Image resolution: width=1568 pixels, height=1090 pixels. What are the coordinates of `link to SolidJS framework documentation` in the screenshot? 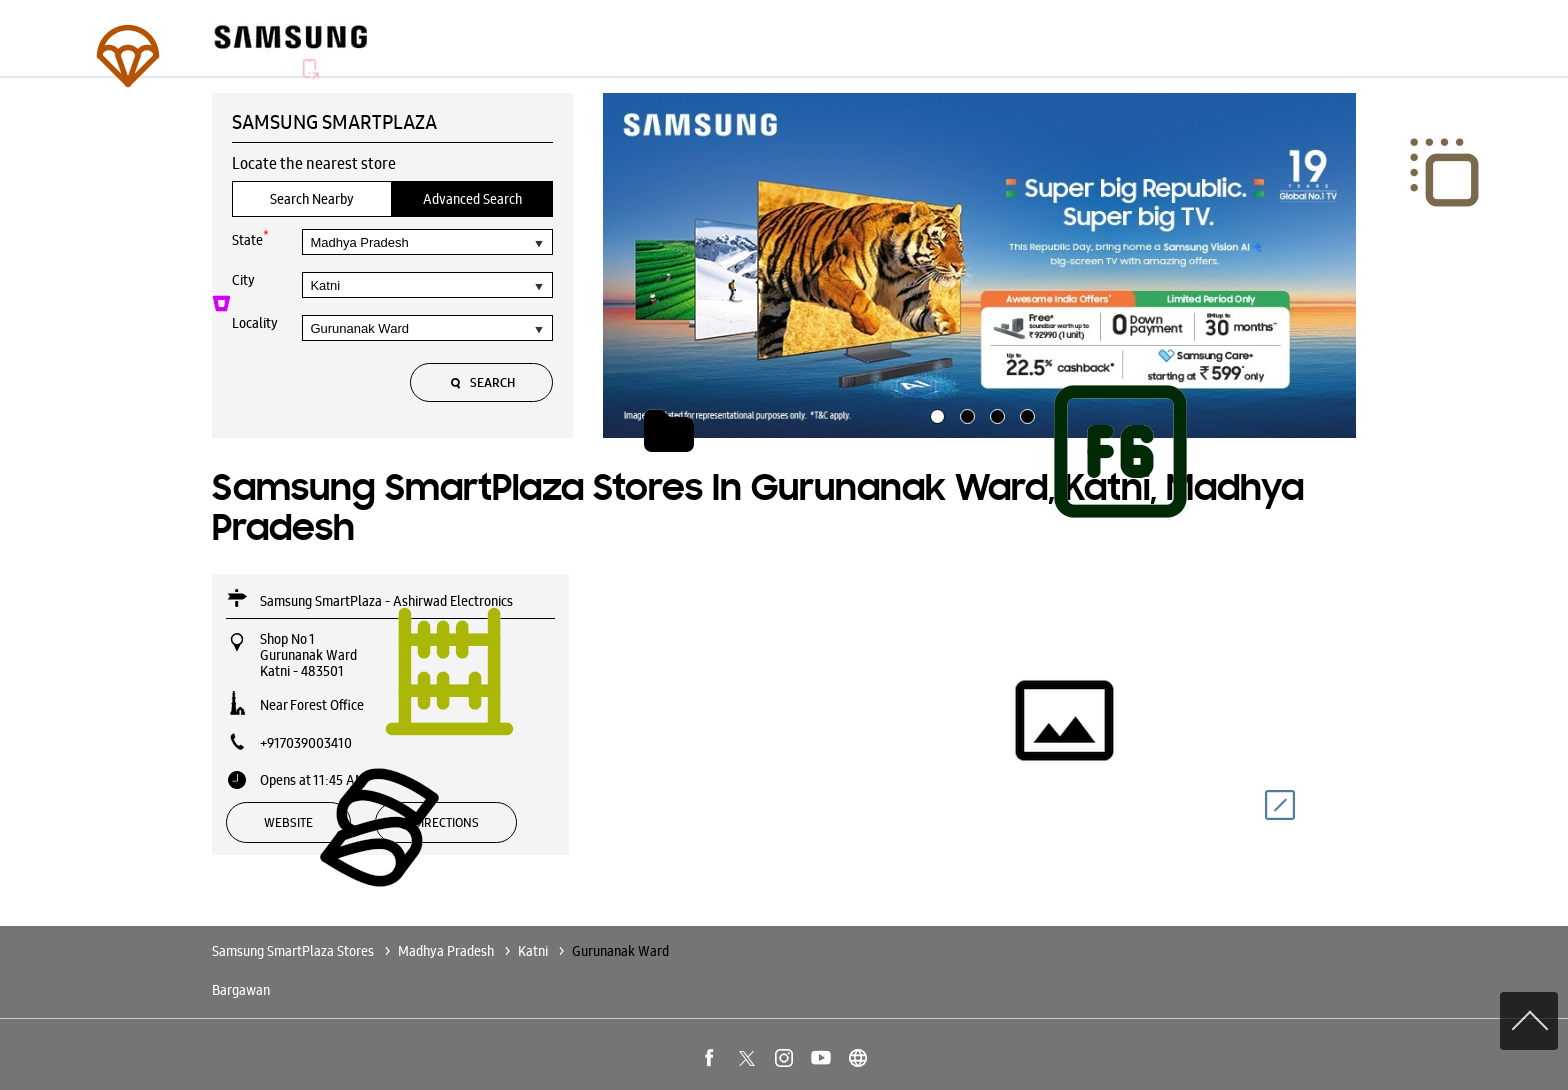 It's located at (379, 827).